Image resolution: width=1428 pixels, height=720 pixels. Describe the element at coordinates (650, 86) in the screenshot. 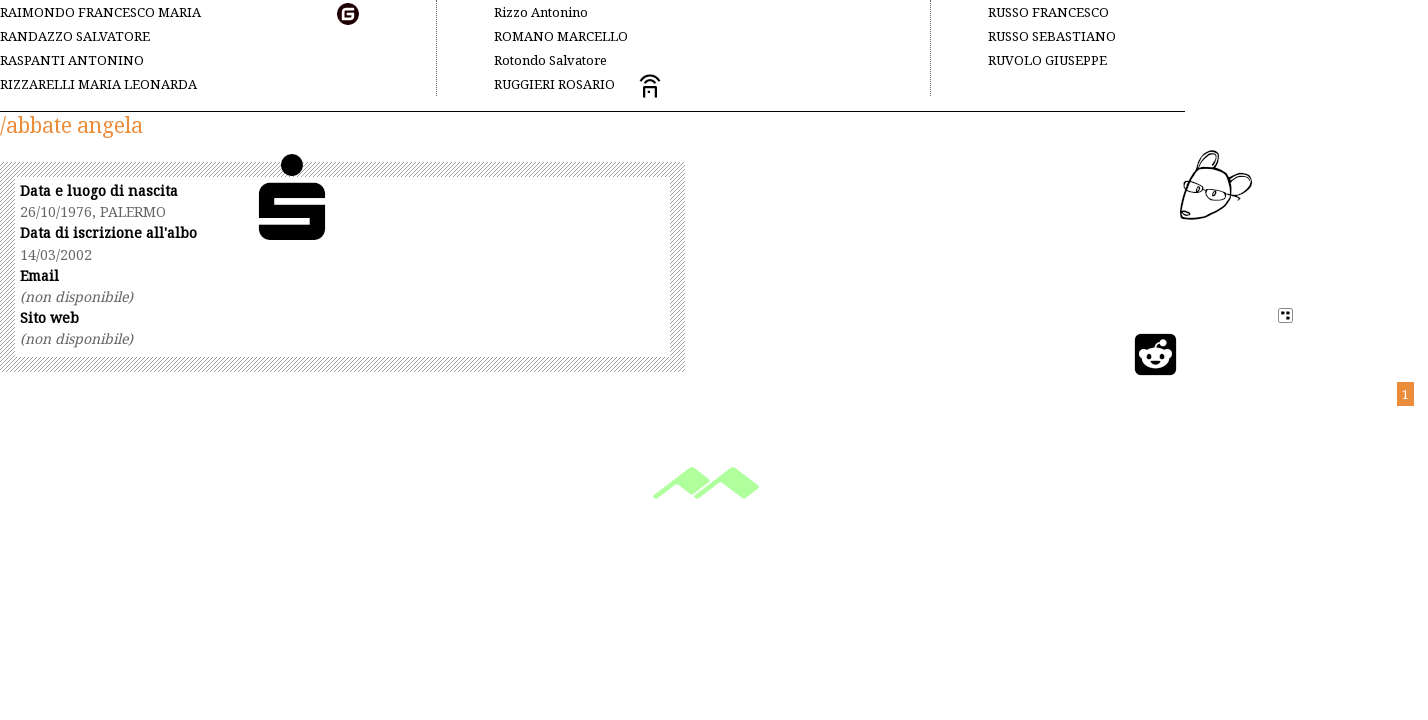

I see `control a connected smart device` at that location.